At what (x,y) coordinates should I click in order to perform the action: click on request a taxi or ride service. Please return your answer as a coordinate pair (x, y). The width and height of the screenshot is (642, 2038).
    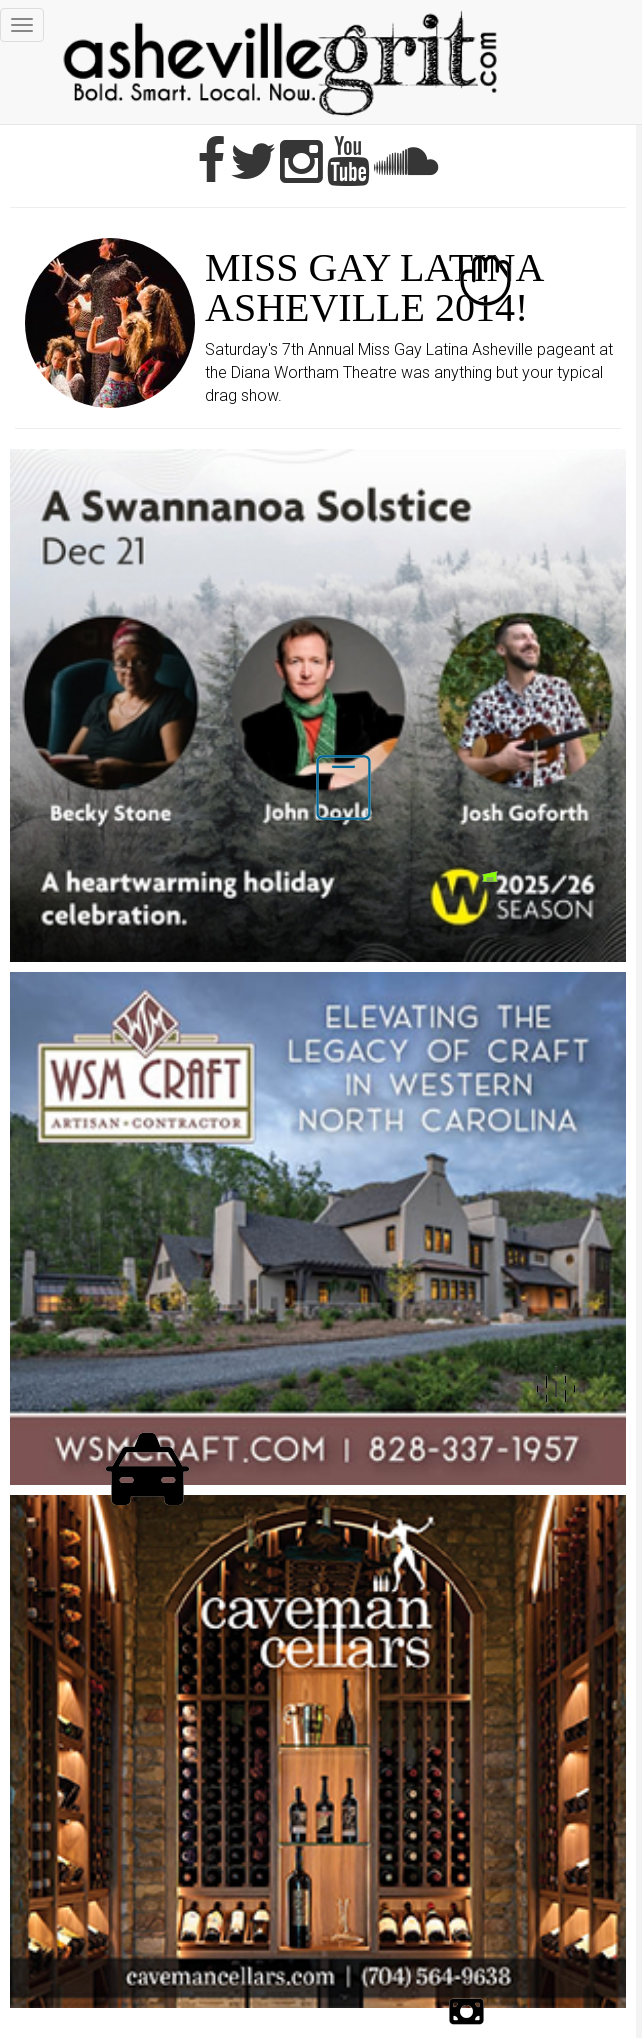
    Looking at the image, I should click on (147, 1474).